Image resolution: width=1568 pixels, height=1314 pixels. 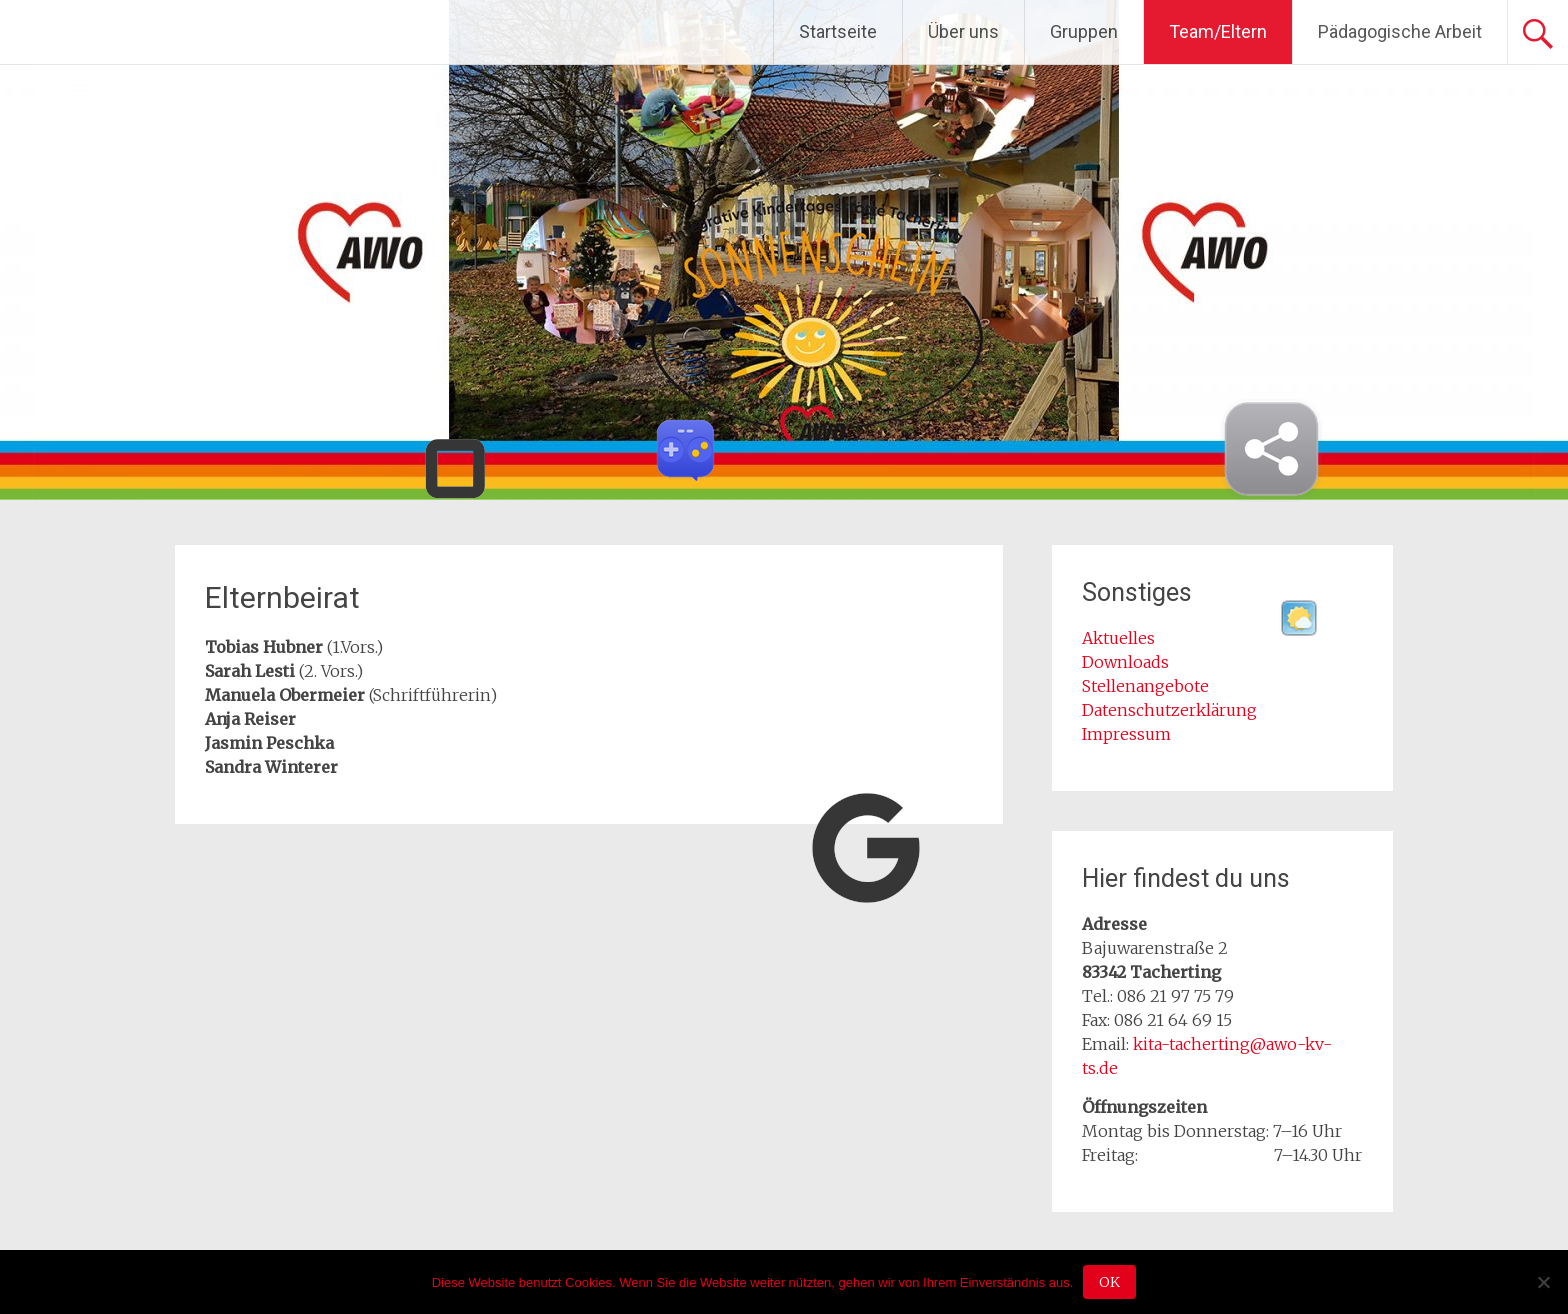 What do you see at coordinates (866, 848) in the screenshot?
I see `sign in with your Google account` at bounding box center [866, 848].